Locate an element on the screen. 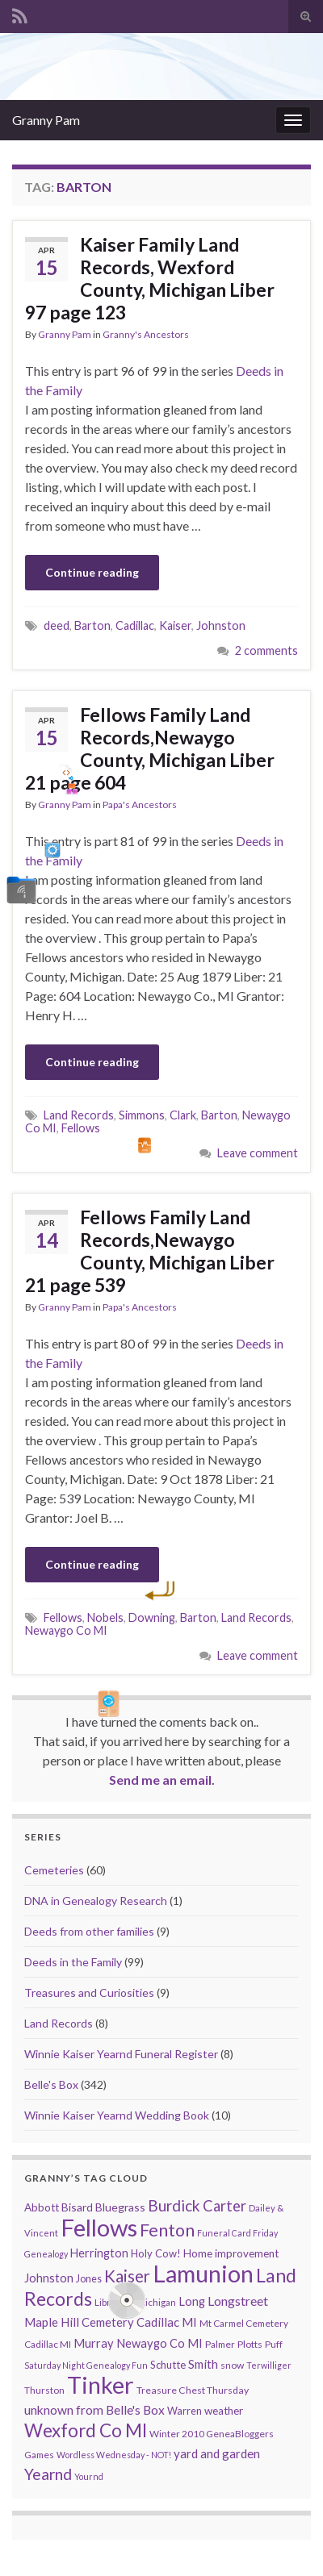  open an HTML file in Visual Studio Code is located at coordinates (66, 773).